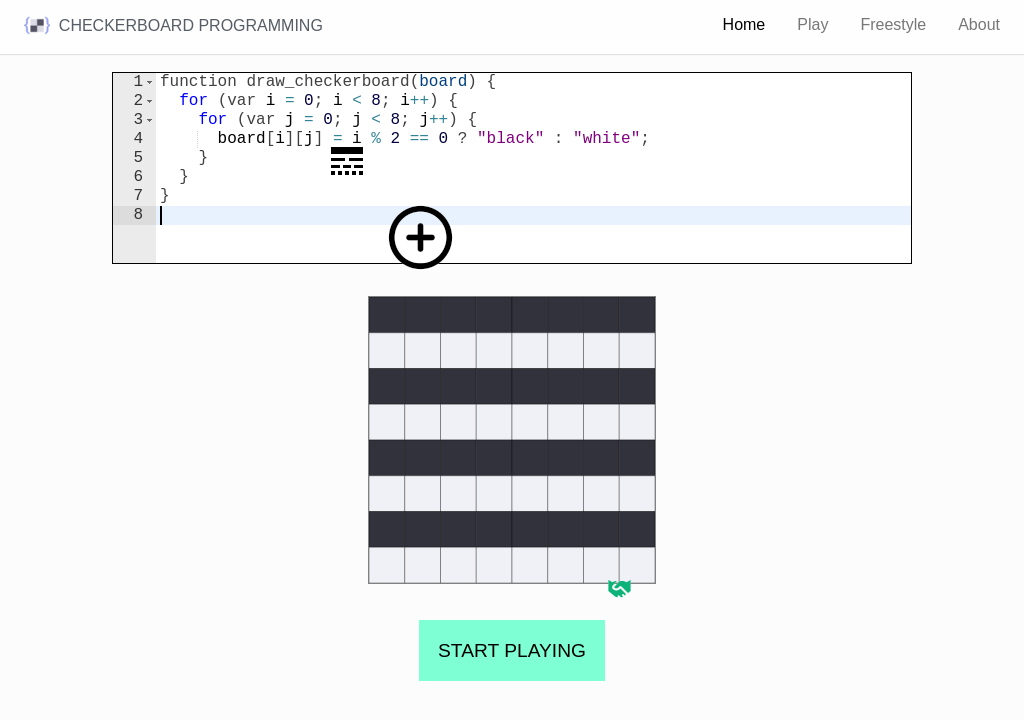 This screenshot has width=1024, height=720. I want to click on initiate a partnership or collaboration, so click(619, 588).